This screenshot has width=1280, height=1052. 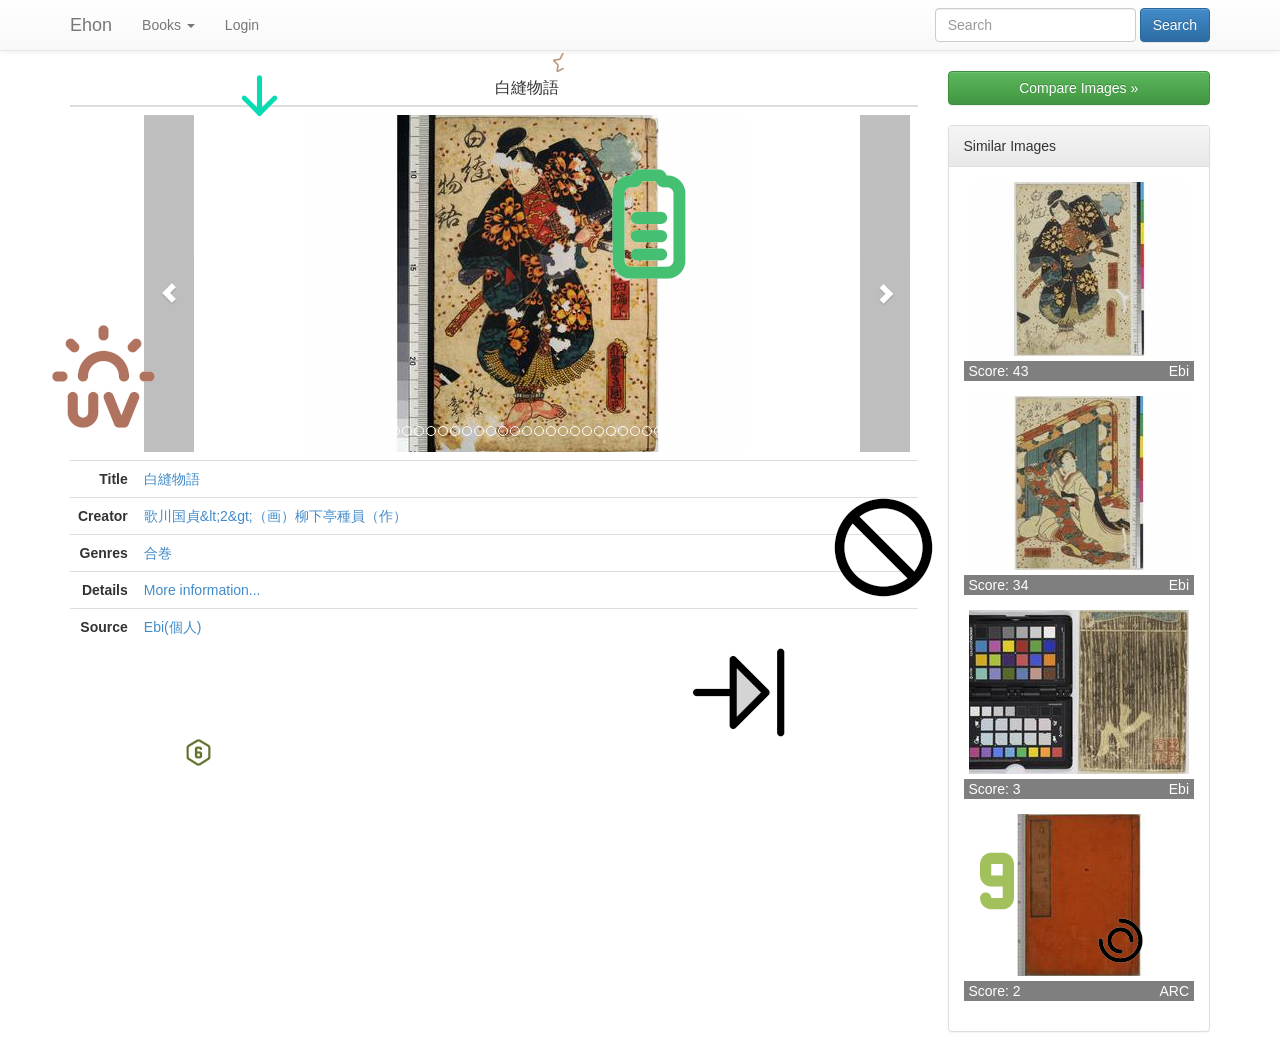 I want to click on indicates step 6 in a multi-step process, so click(x=198, y=752).